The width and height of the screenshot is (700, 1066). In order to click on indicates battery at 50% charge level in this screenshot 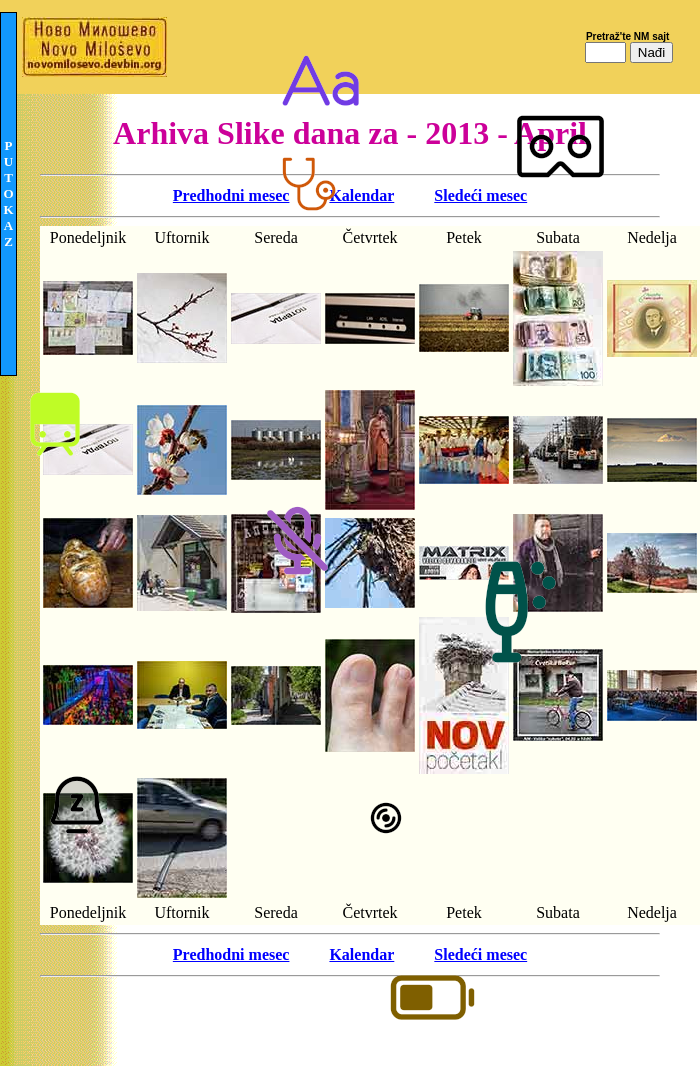, I will do `click(432, 997)`.